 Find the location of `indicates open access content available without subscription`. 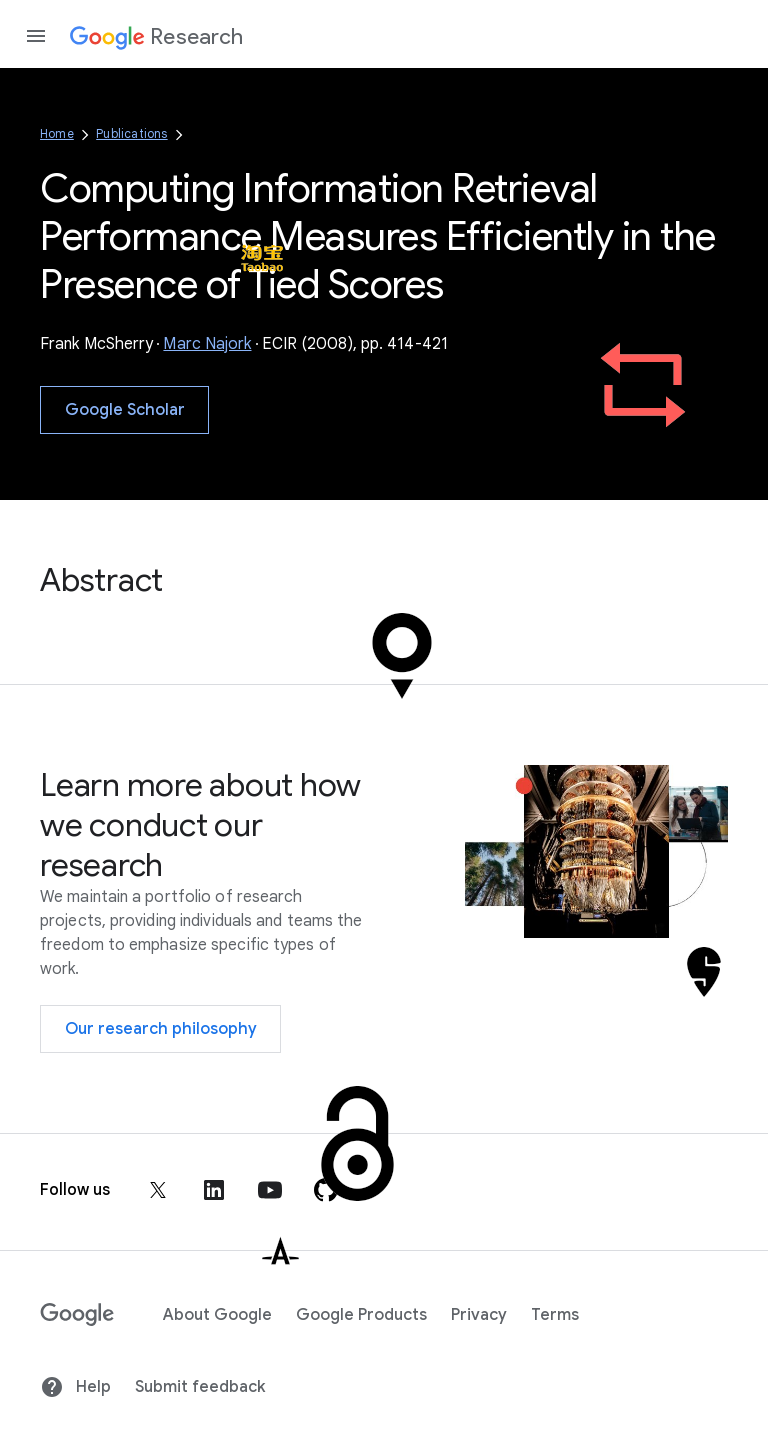

indicates open access content available without subscription is located at coordinates (357, 1143).